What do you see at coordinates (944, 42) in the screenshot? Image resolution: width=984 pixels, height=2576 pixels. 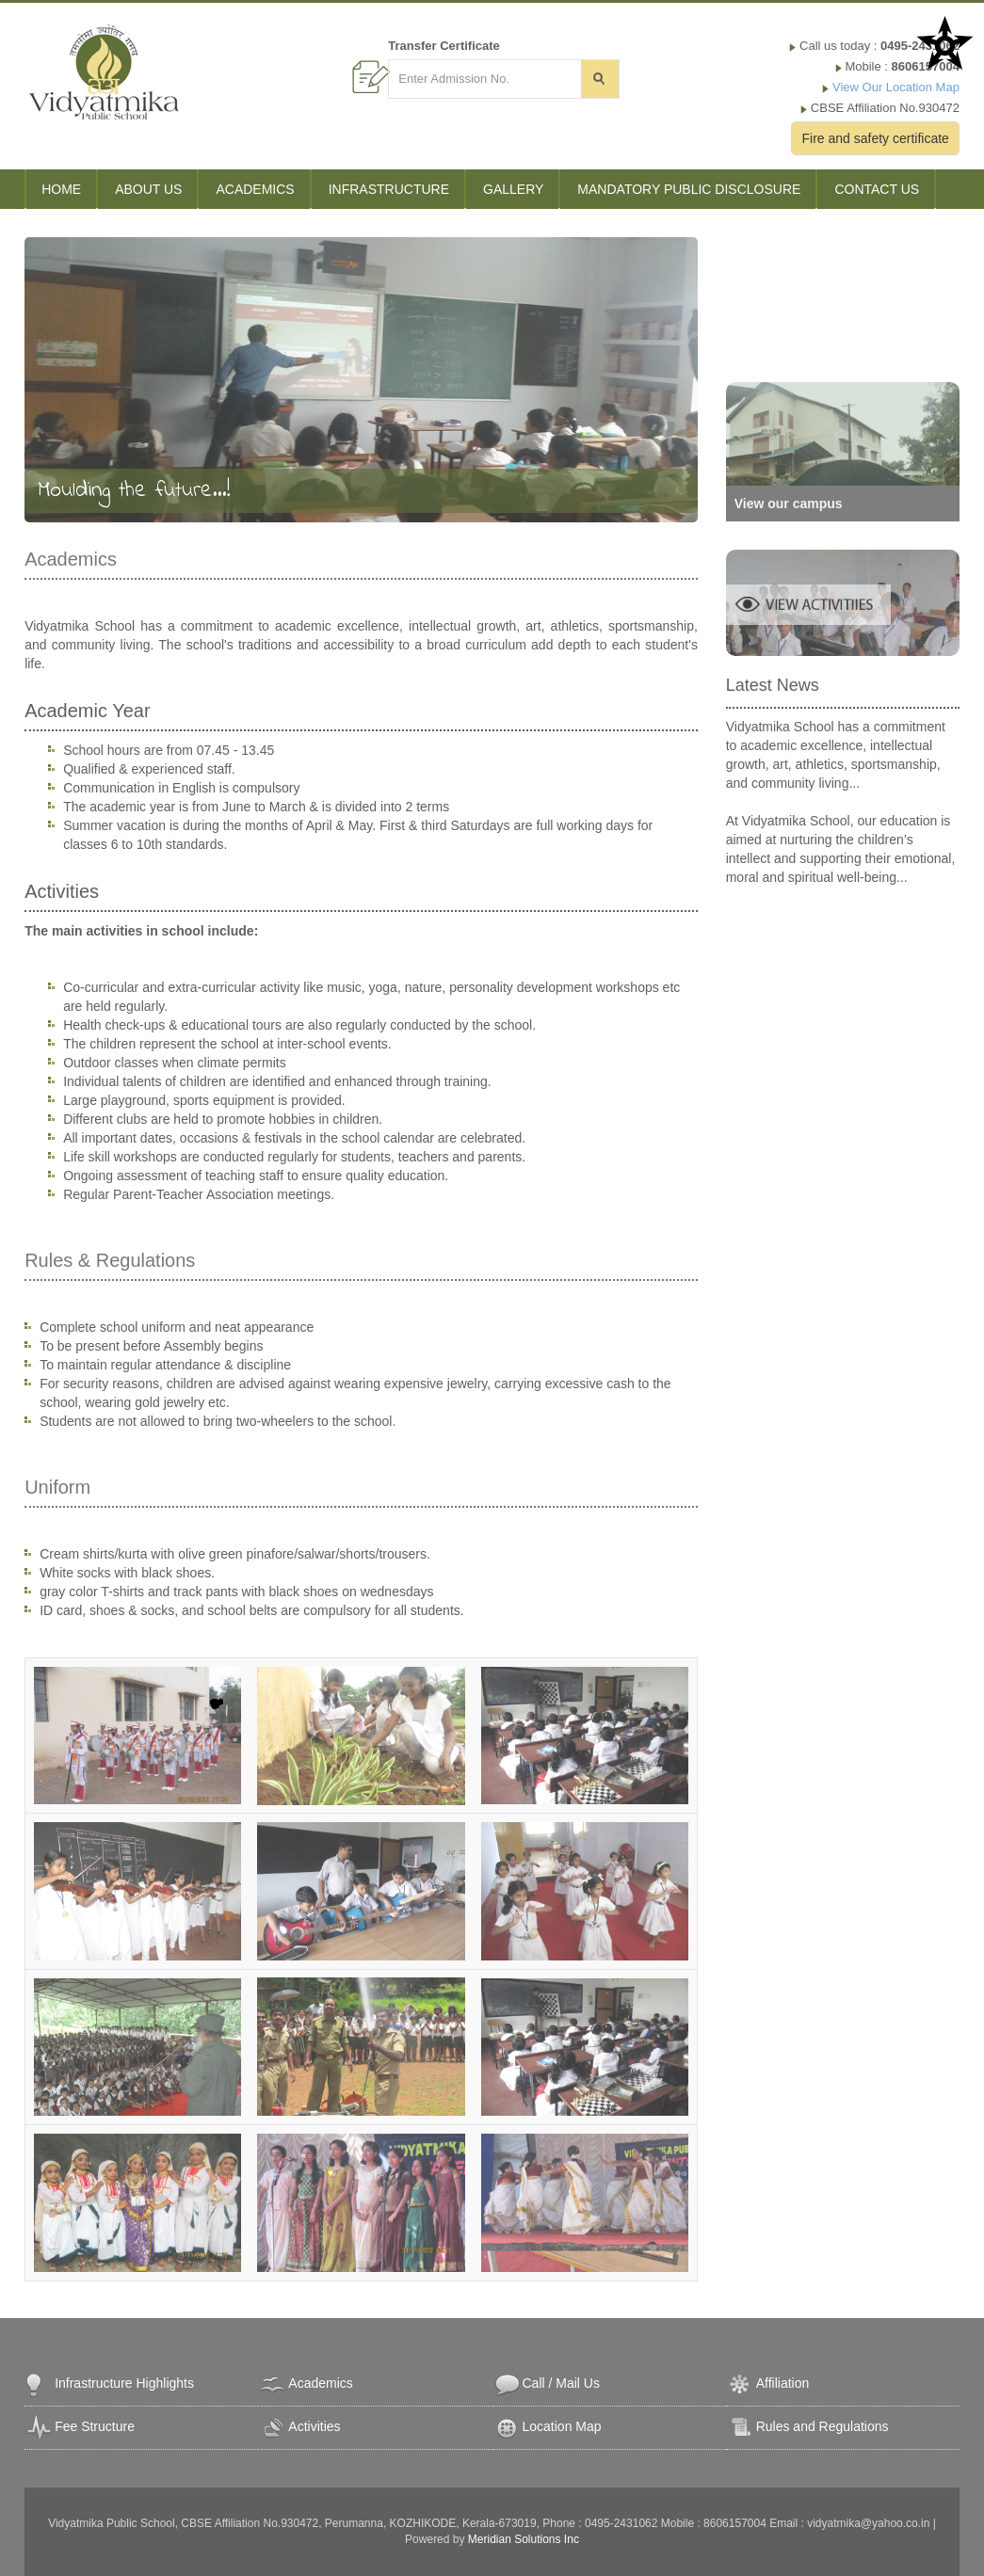 I see `throwing star weapon in a game inventory` at bounding box center [944, 42].